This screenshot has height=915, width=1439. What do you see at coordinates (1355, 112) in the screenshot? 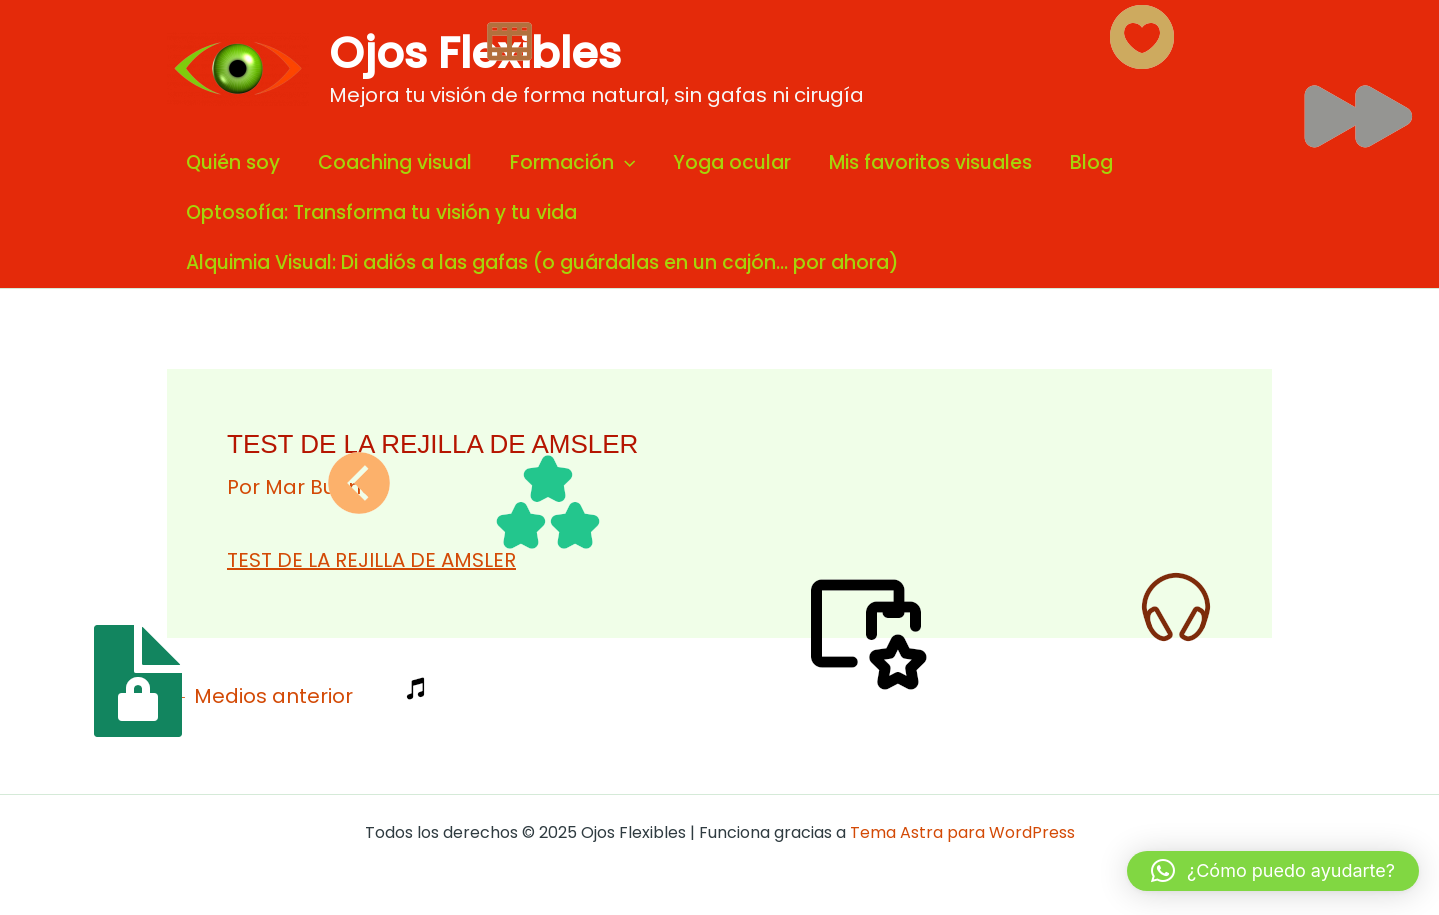
I see `skip to the next track` at bounding box center [1355, 112].